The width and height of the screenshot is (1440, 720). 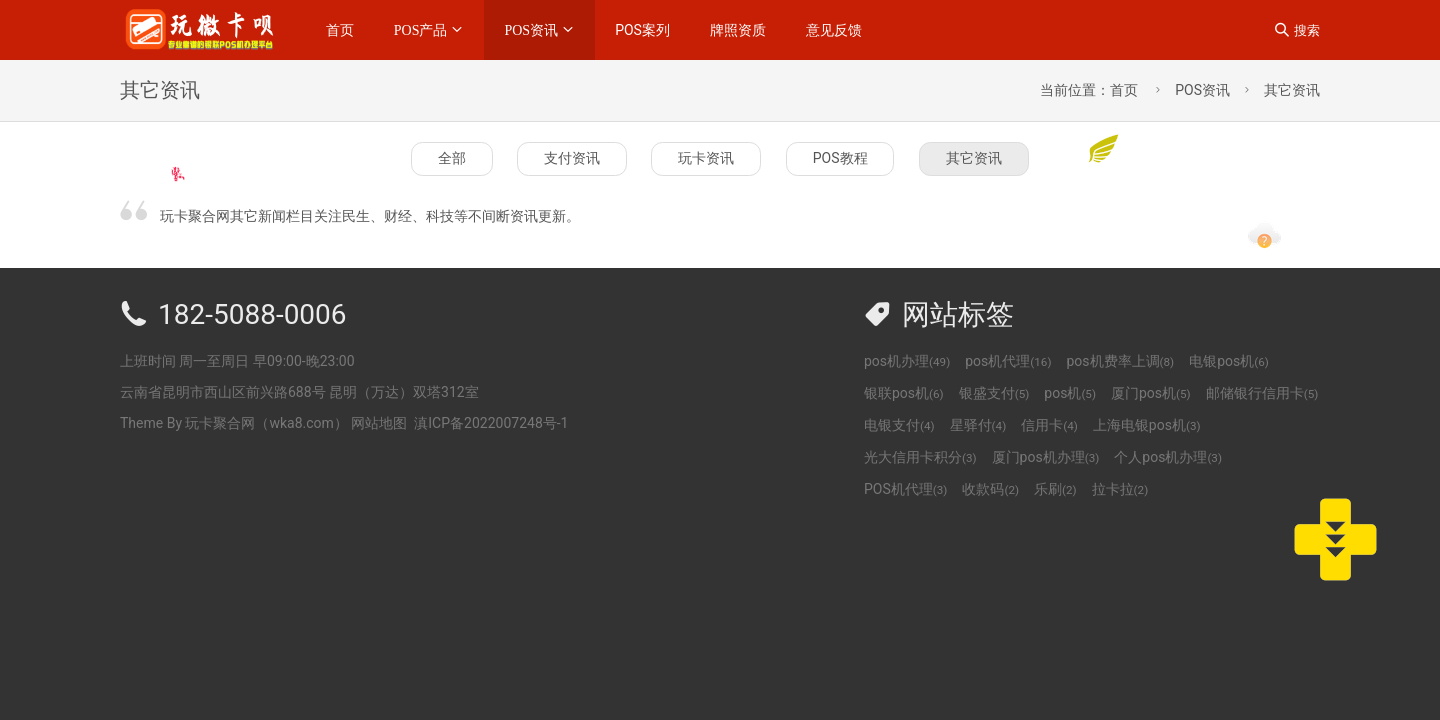 What do you see at coordinates (178, 174) in the screenshot?
I see `tap to water or care for your cactus` at bounding box center [178, 174].